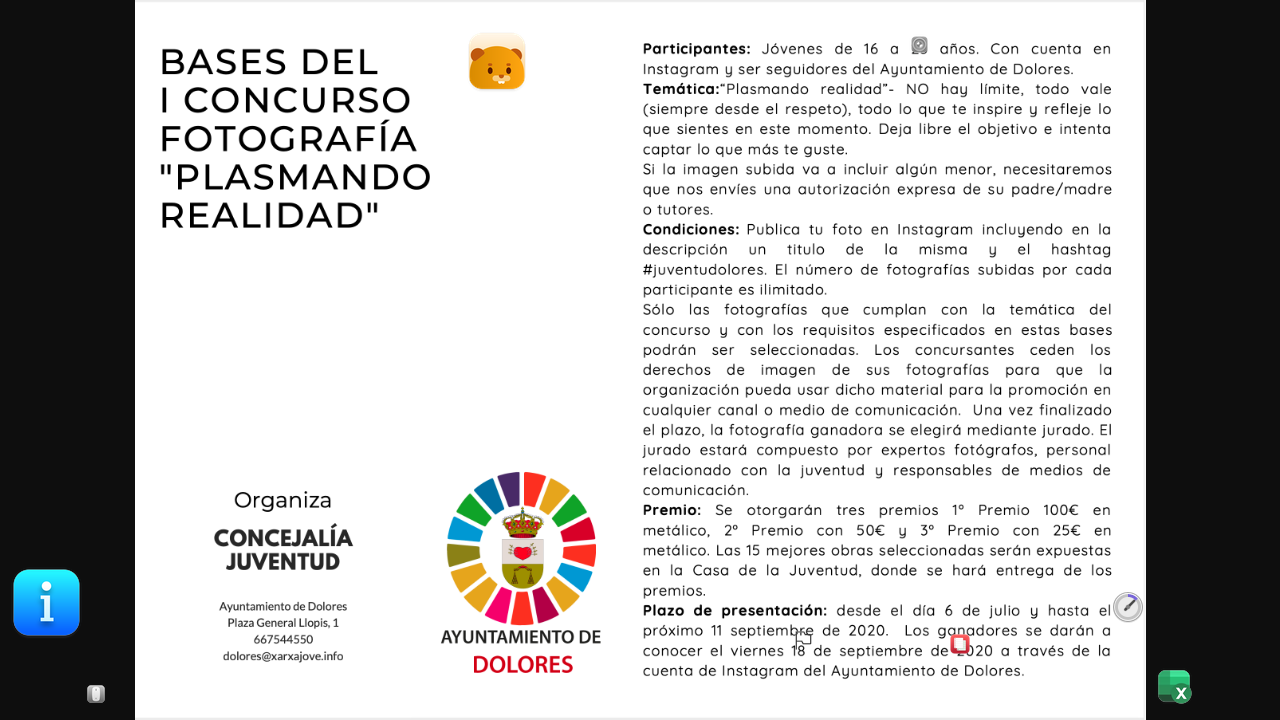 The height and width of the screenshot is (720, 1280). I want to click on access flag emojis in the emoji picker, so click(803, 640).